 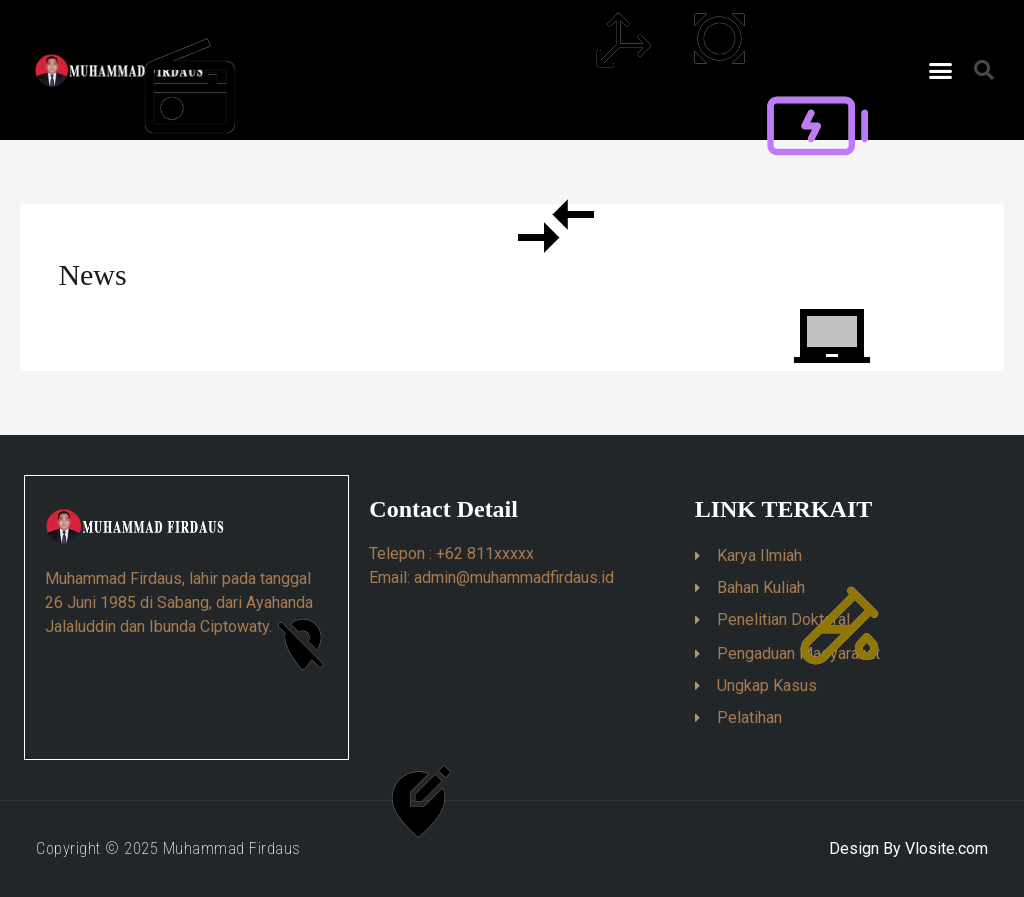 What do you see at coordinates (190, 88) in the screenshot?
I see `access radio or audio streaming` at bounding box center [190, 88].